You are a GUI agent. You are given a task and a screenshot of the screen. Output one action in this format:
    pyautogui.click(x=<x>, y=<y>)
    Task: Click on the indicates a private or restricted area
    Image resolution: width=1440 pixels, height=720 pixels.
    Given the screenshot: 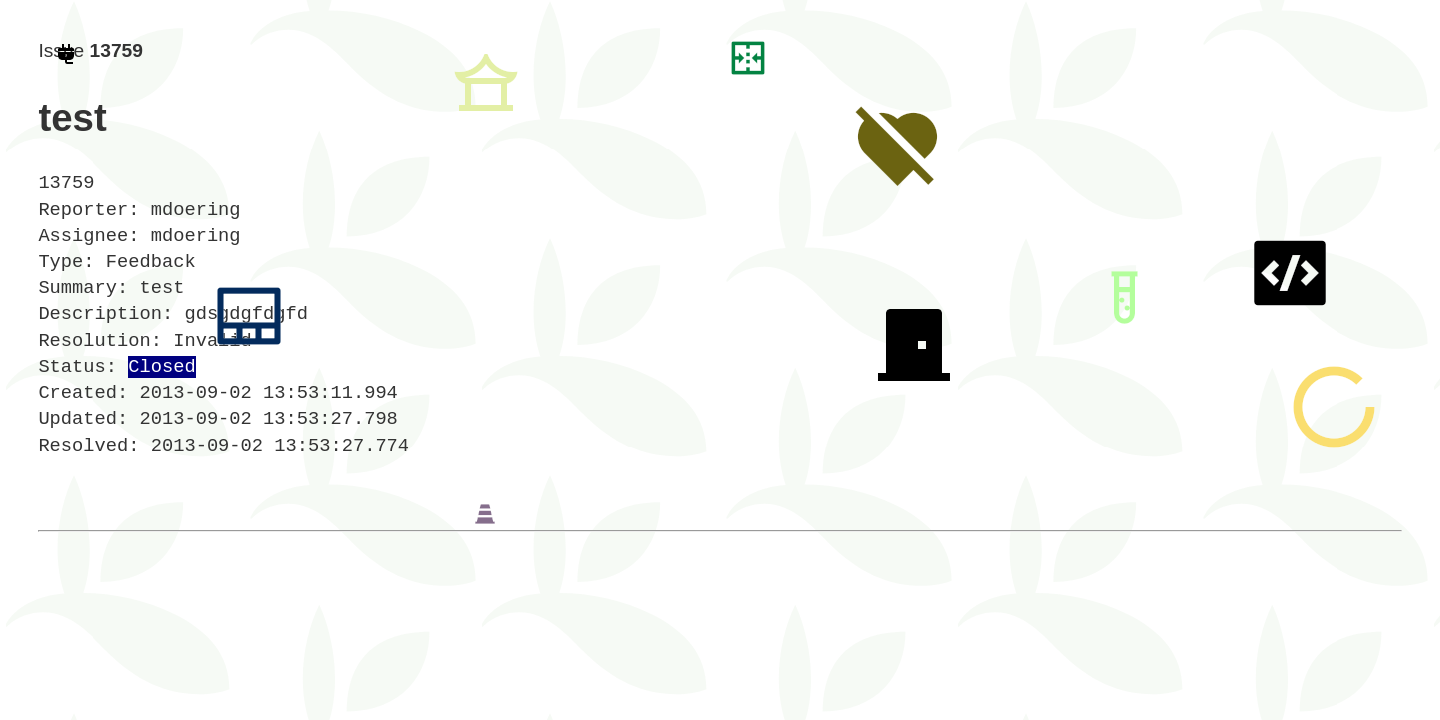 What is the action you would take?
    pyautogui.click(x=914, y=345)
    